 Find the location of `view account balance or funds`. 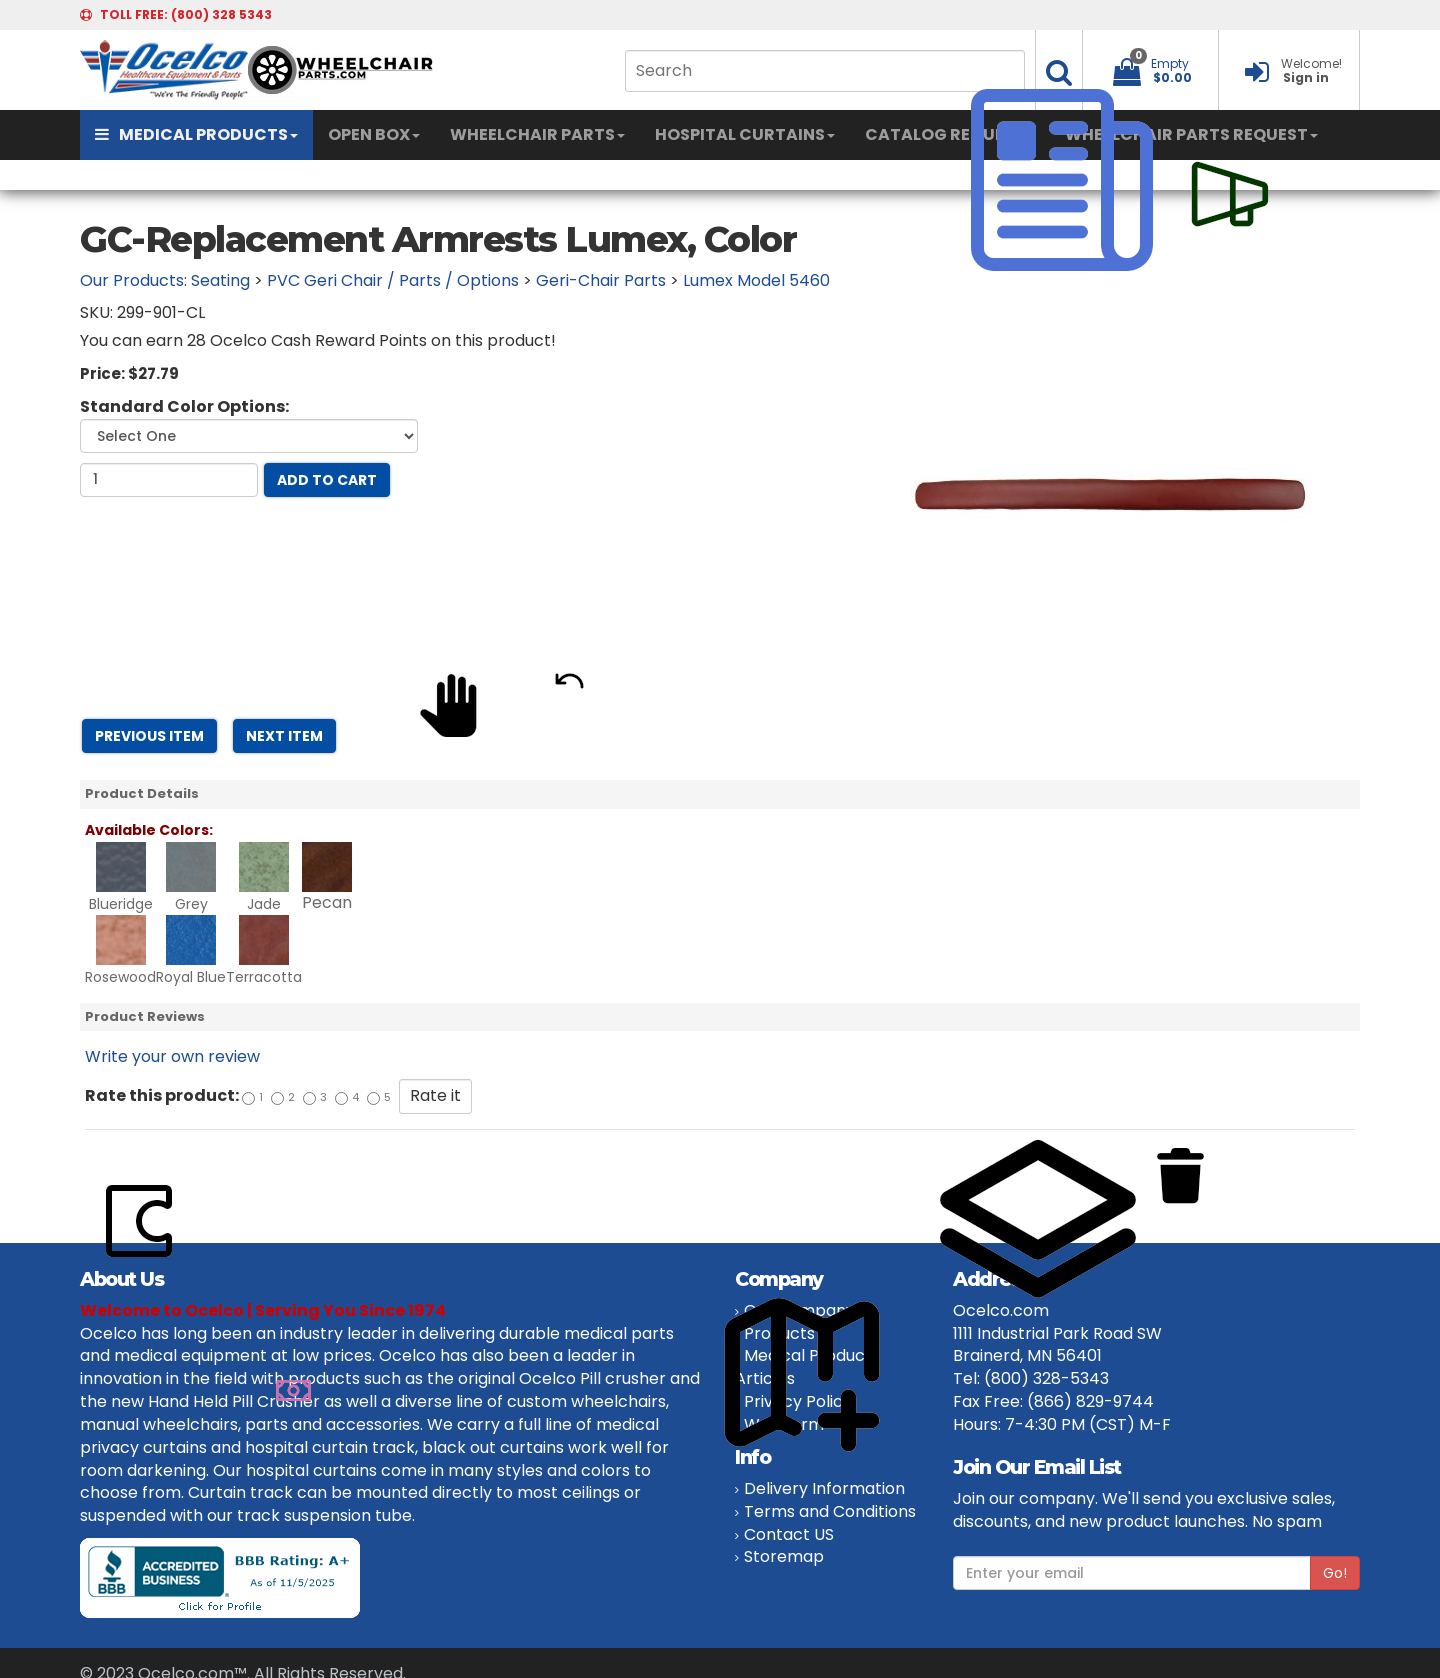

view account balance or funds is located at coordinates (293, 1390).